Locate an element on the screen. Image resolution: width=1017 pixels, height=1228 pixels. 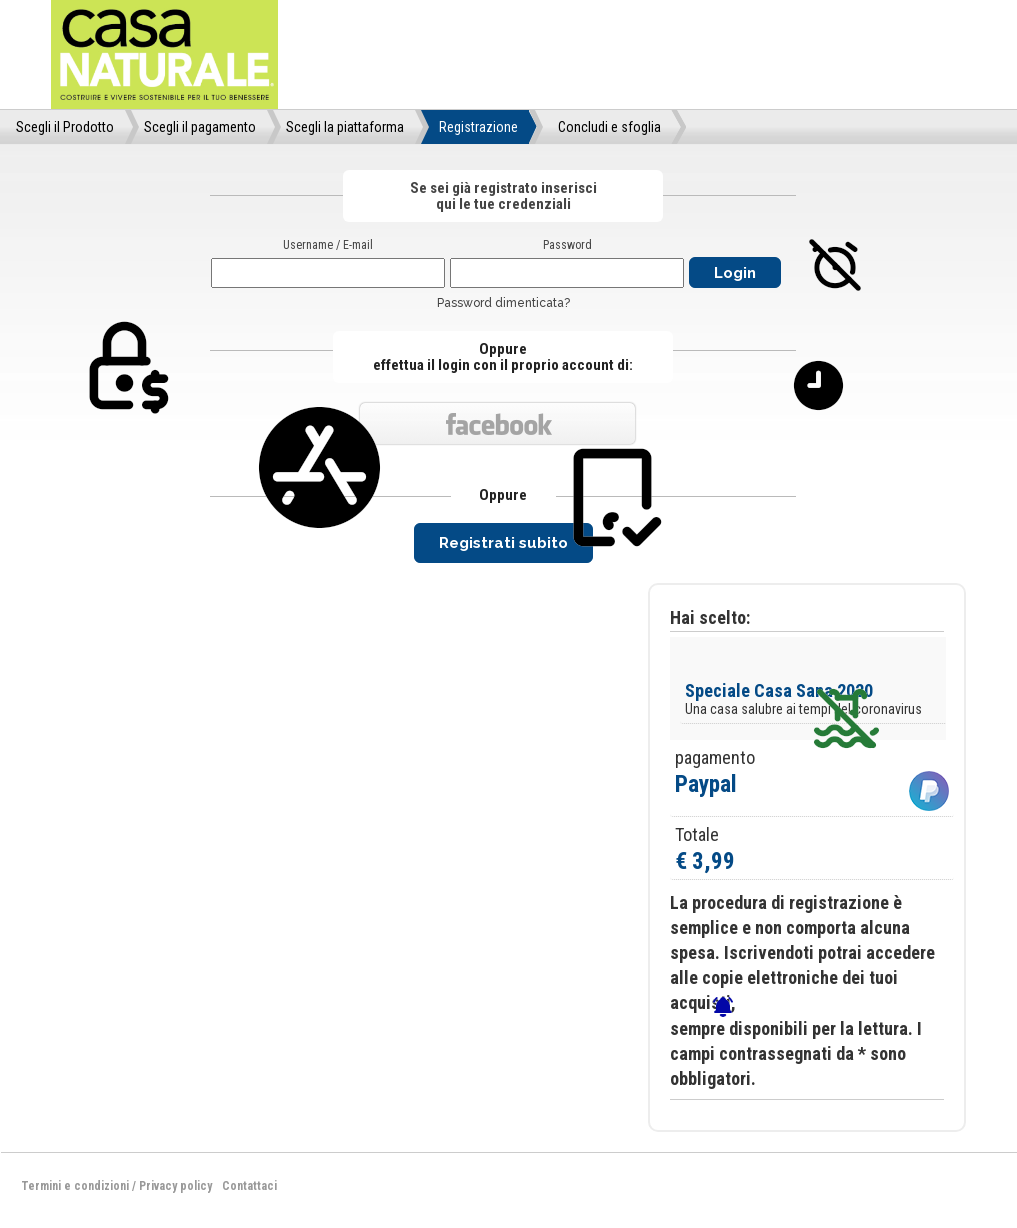
indicates new notifications are available is located at coordinates (723, 1007).